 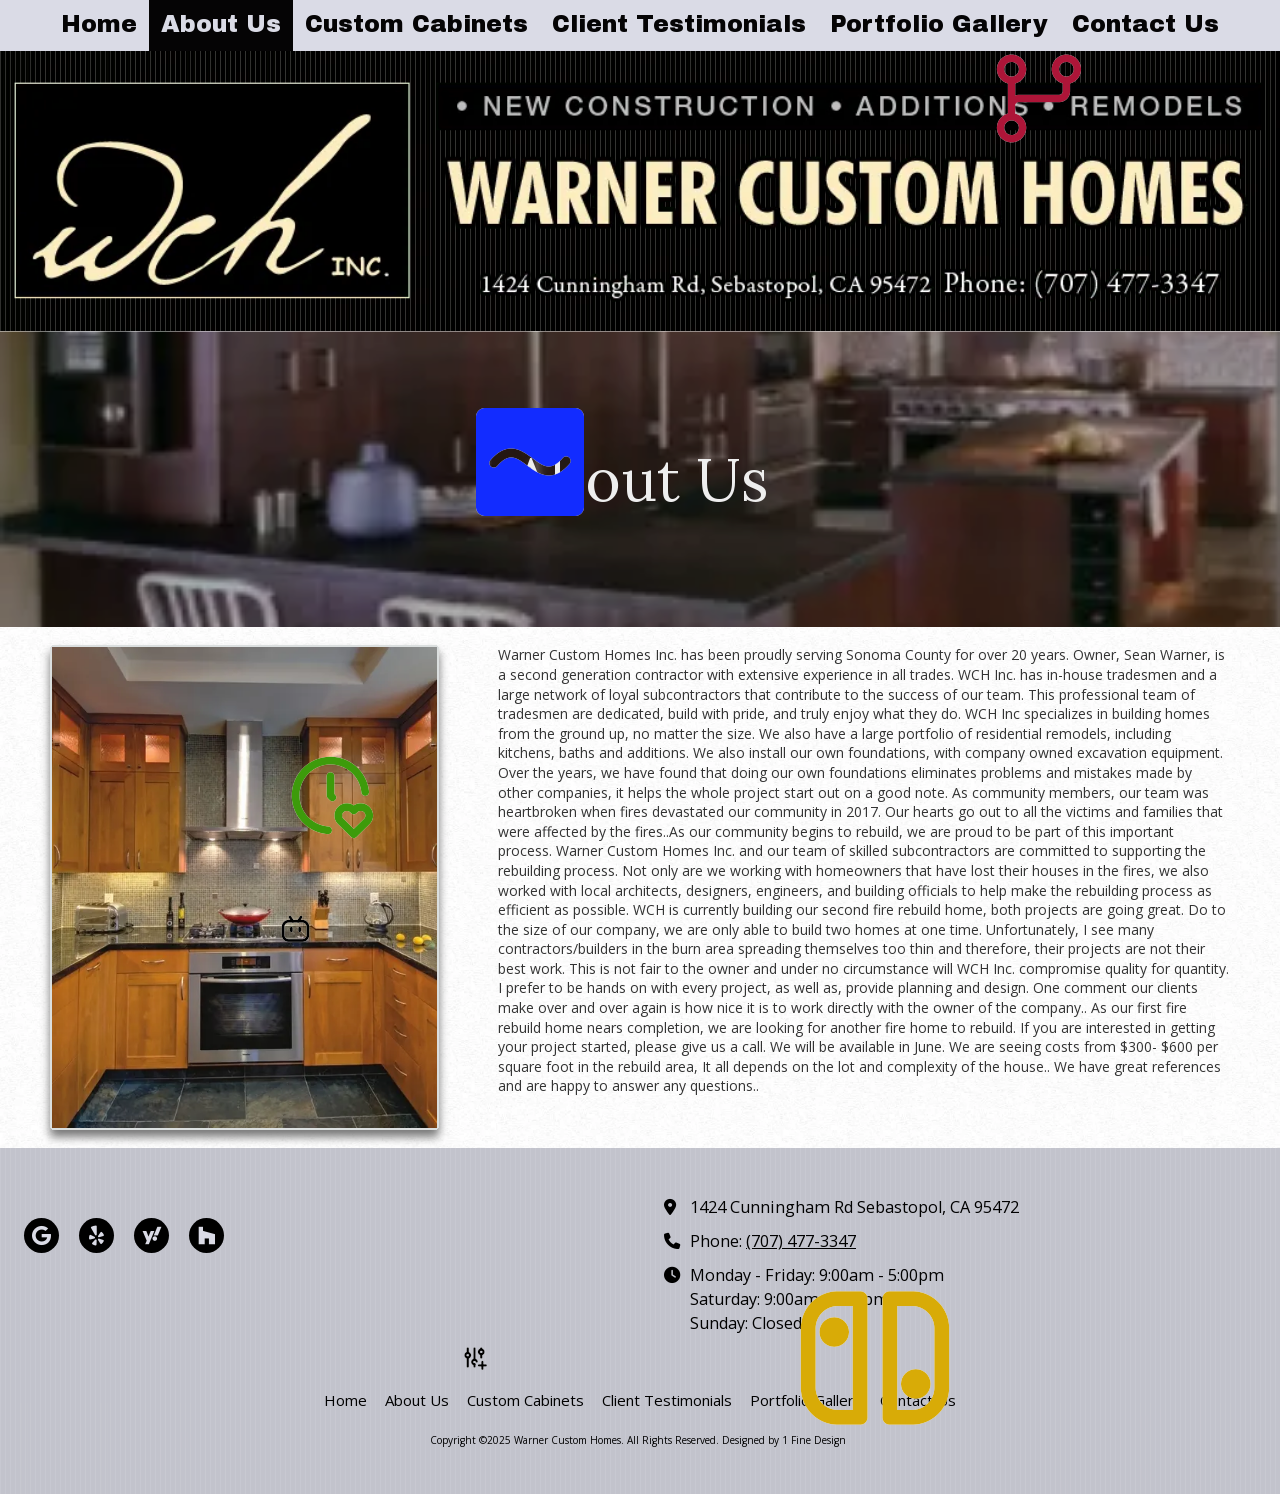 I want to click on view your favorite or saved times, so click(x=330, y=795).